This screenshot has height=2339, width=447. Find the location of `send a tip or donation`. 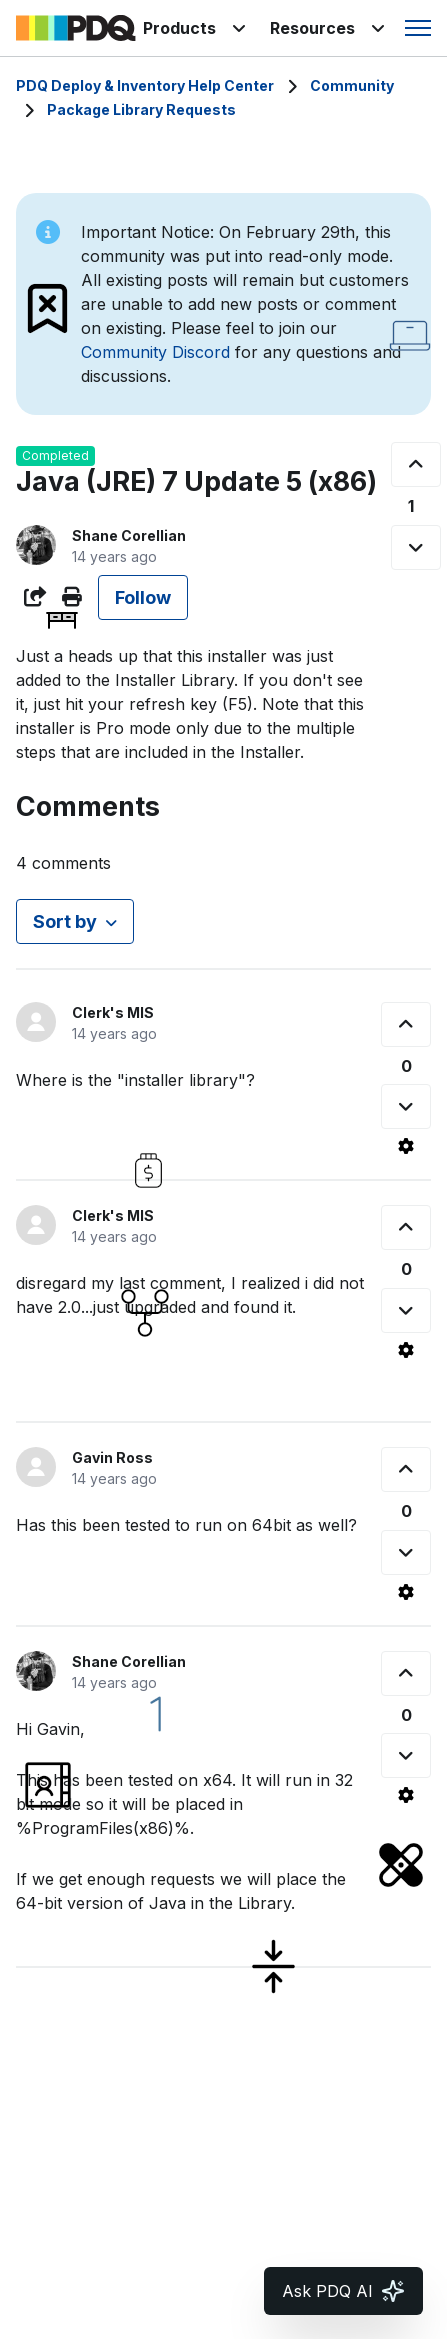

send a tip or donation is located at coordinates (148, 1170).